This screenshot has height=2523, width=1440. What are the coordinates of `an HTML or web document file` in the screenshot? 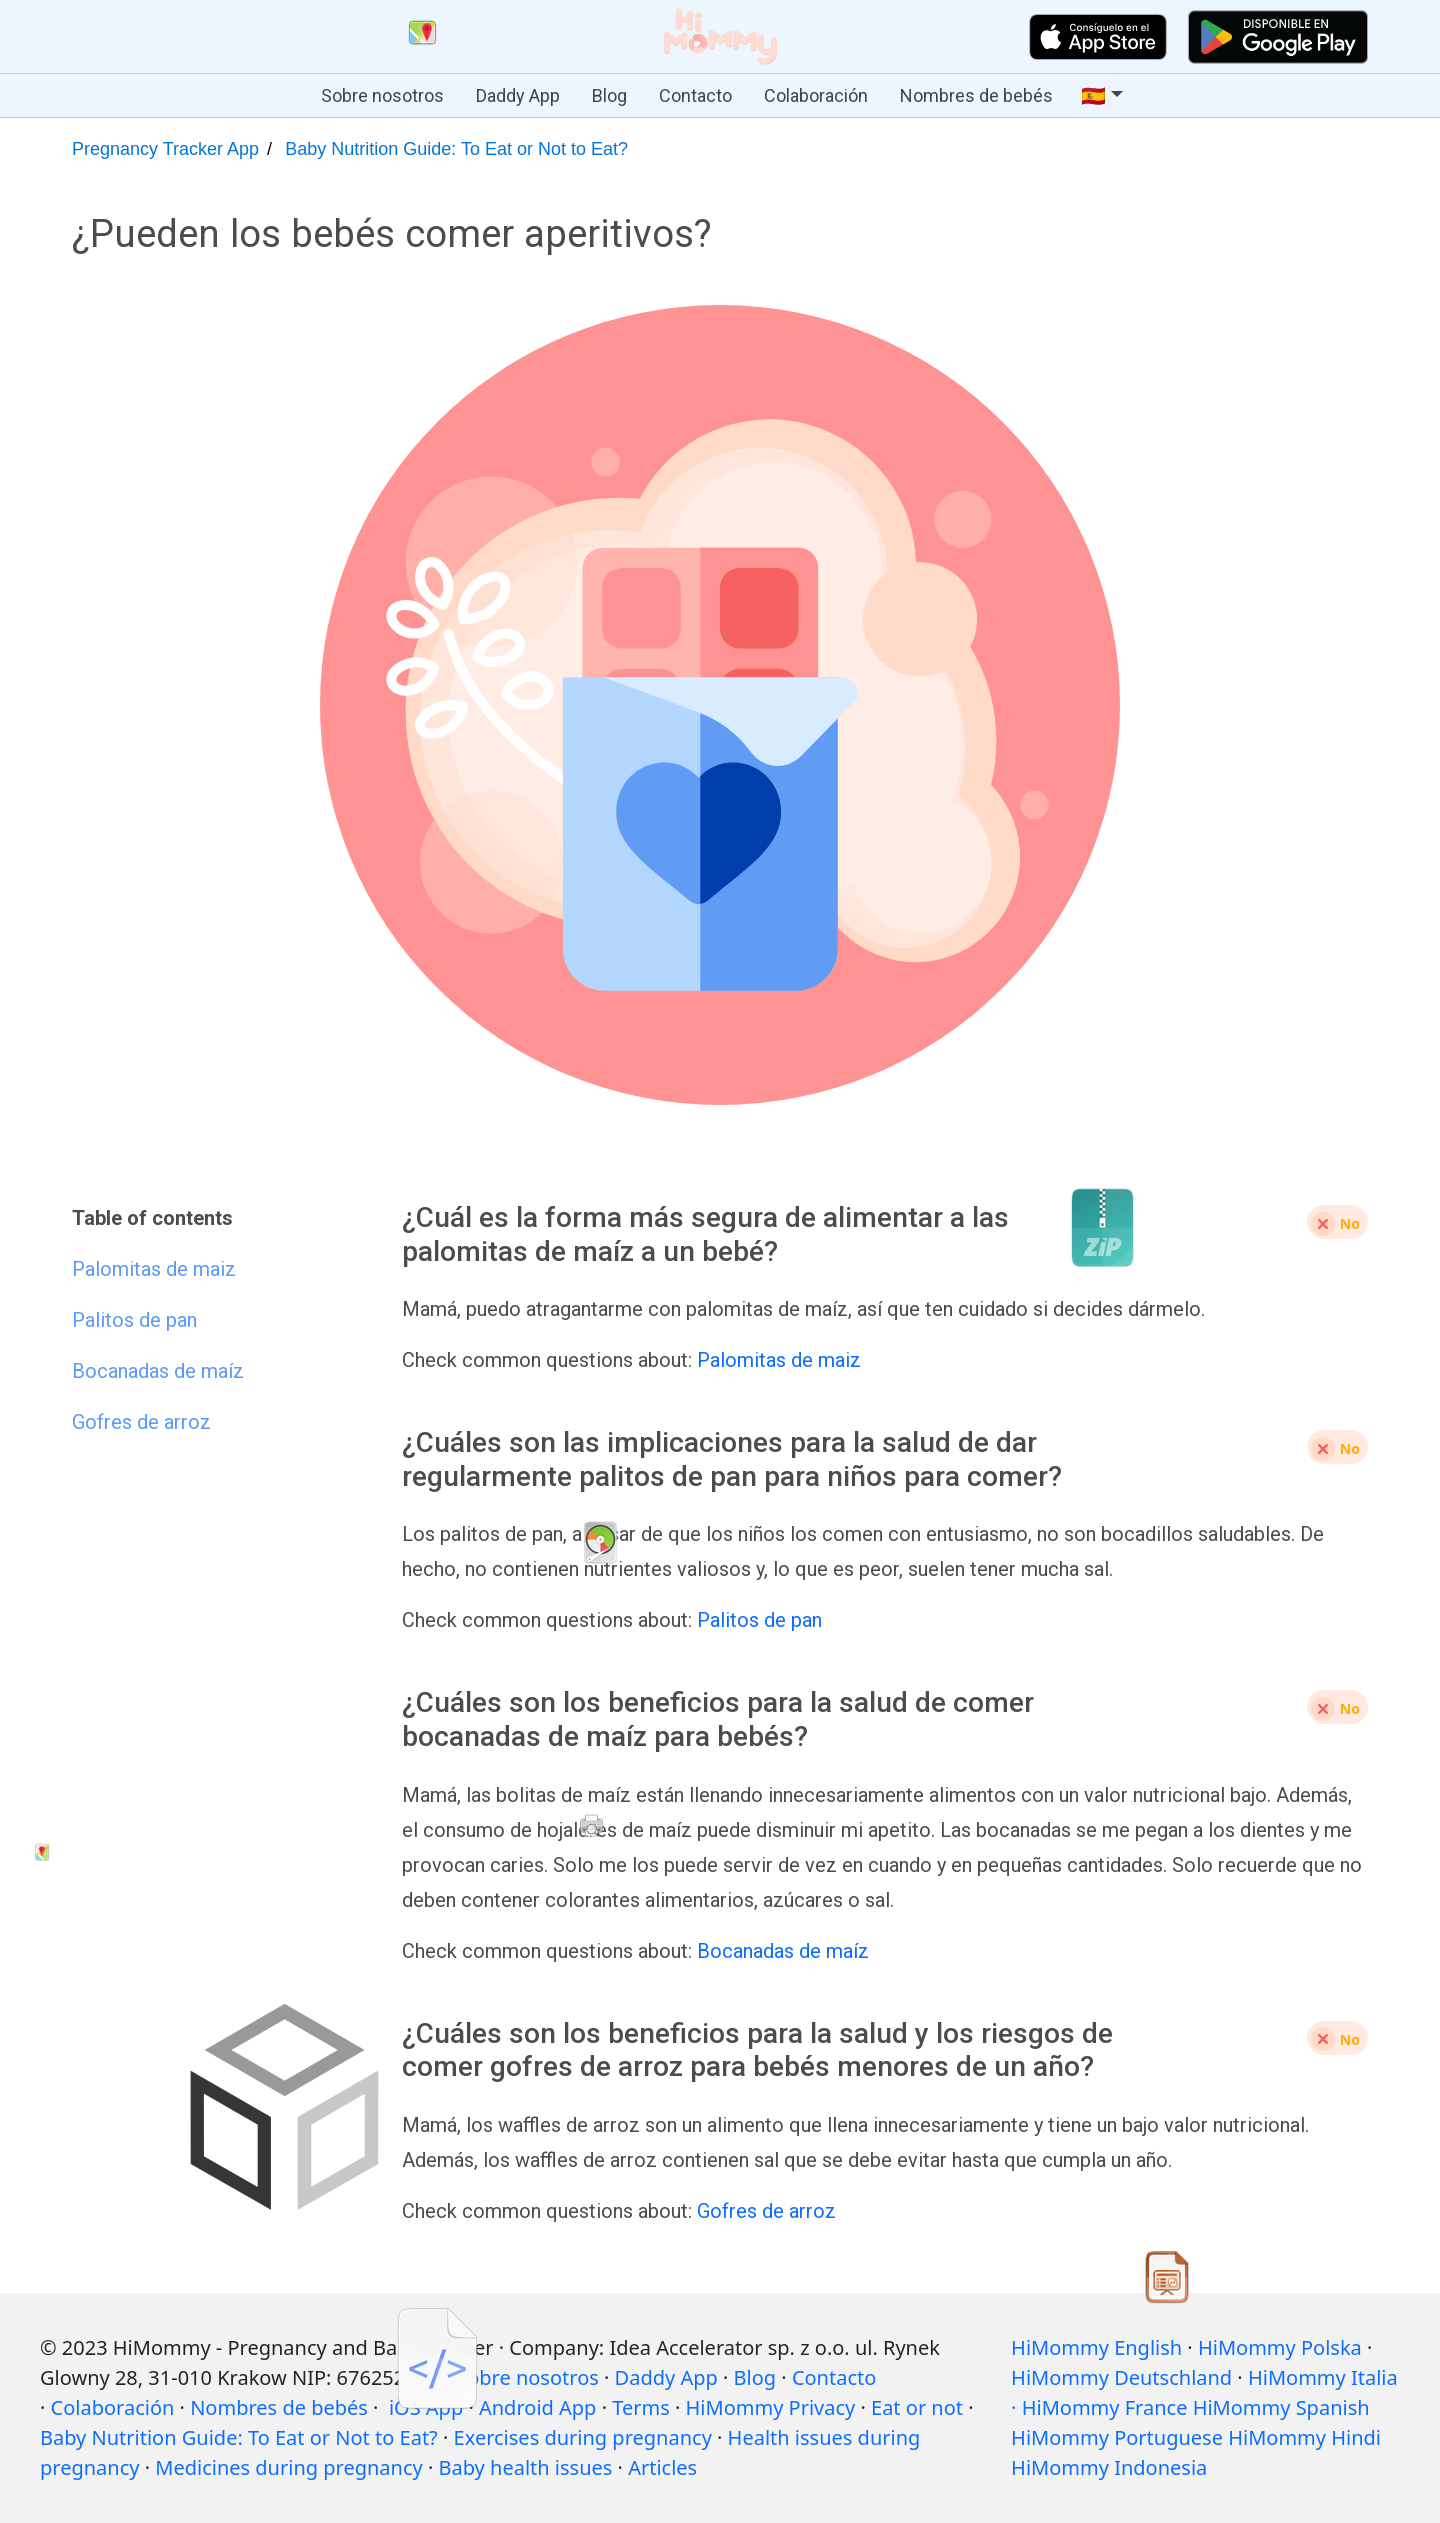 It's located at (437, 2358).